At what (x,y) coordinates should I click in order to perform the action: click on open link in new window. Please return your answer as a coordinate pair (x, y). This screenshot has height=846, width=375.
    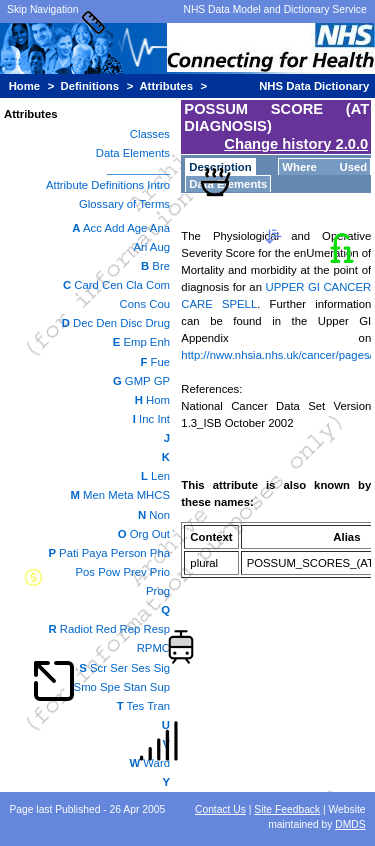
    Looking at the image, I should click on (54, 681).